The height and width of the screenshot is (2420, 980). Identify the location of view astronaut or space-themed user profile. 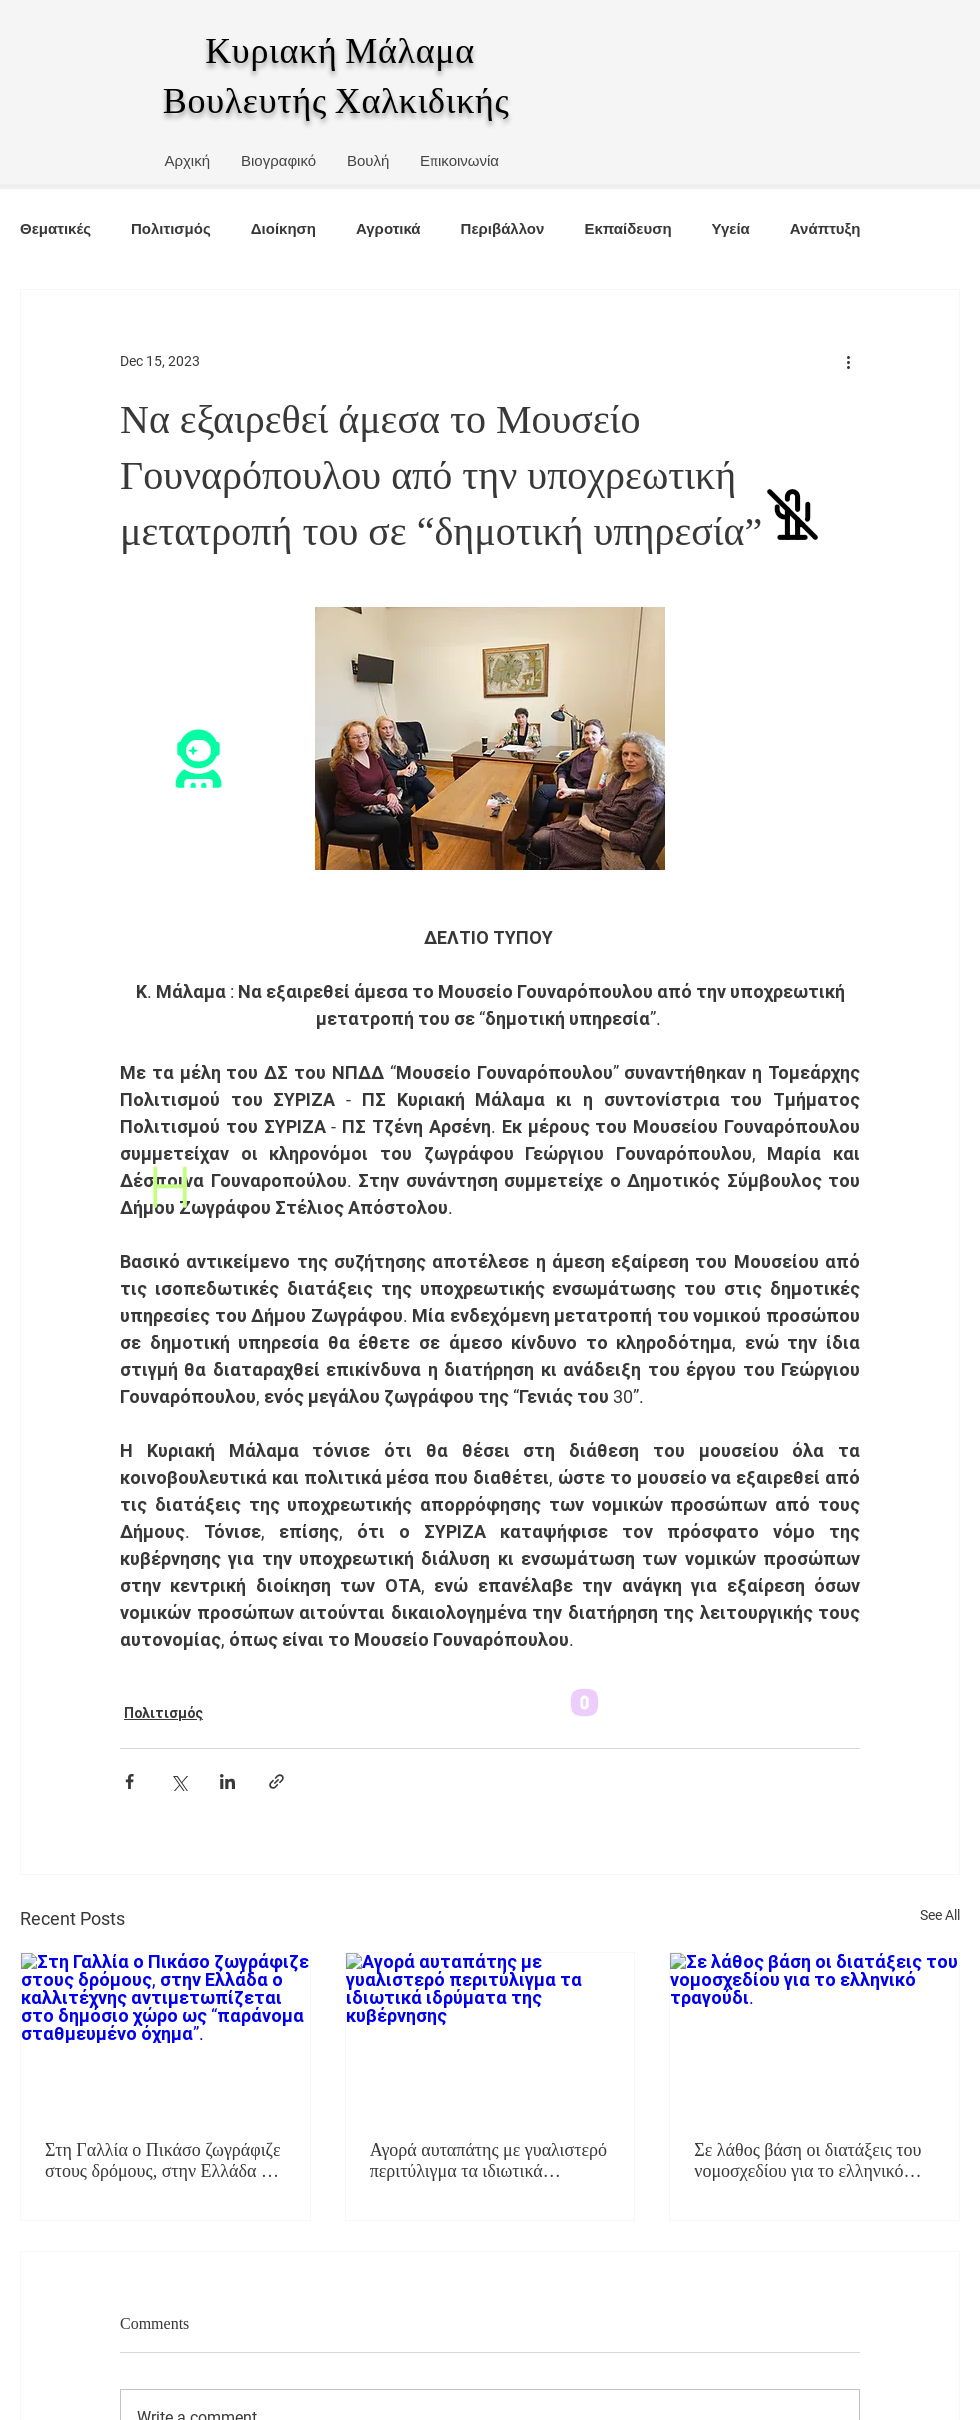
(198, 759).